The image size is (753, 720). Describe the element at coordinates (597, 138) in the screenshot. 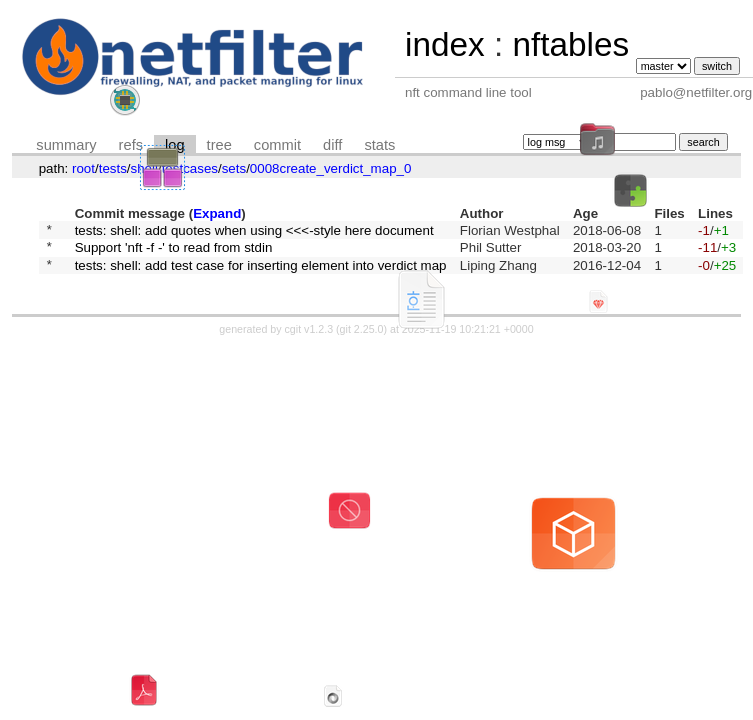

I see `open your music folder` at that location.